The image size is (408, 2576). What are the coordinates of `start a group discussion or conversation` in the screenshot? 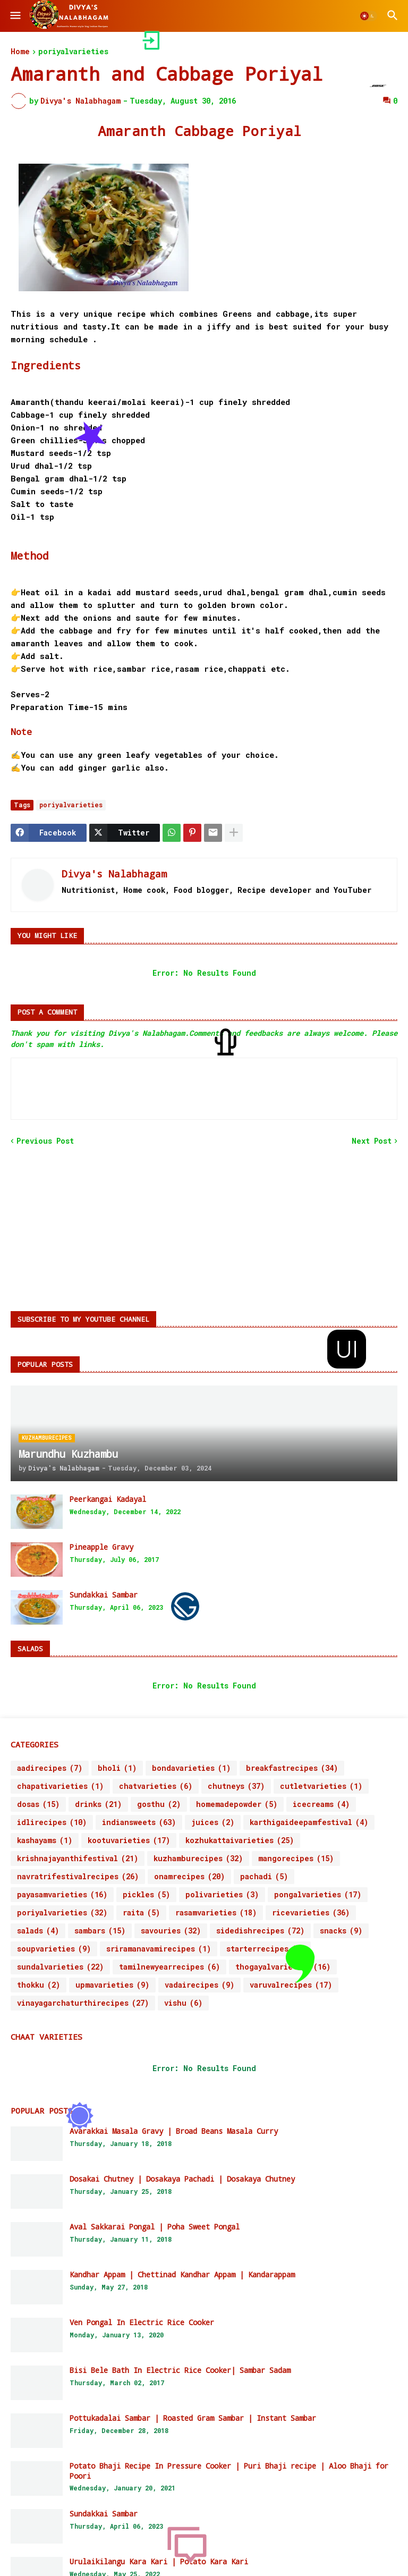 It's located at (187, 2545).